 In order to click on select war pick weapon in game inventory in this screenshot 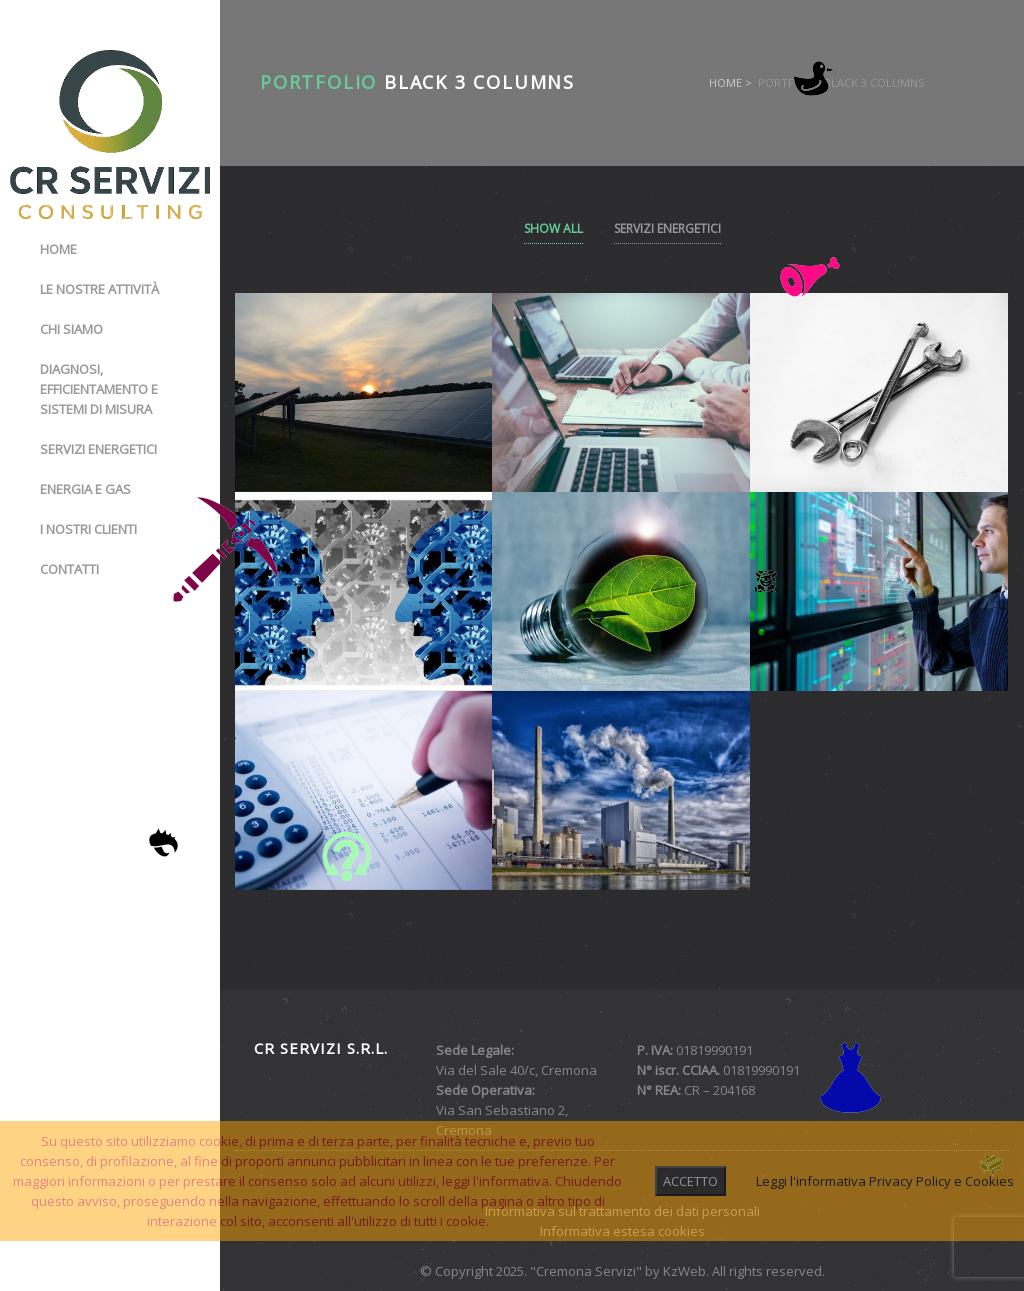, I will do `click(225, 549)`.